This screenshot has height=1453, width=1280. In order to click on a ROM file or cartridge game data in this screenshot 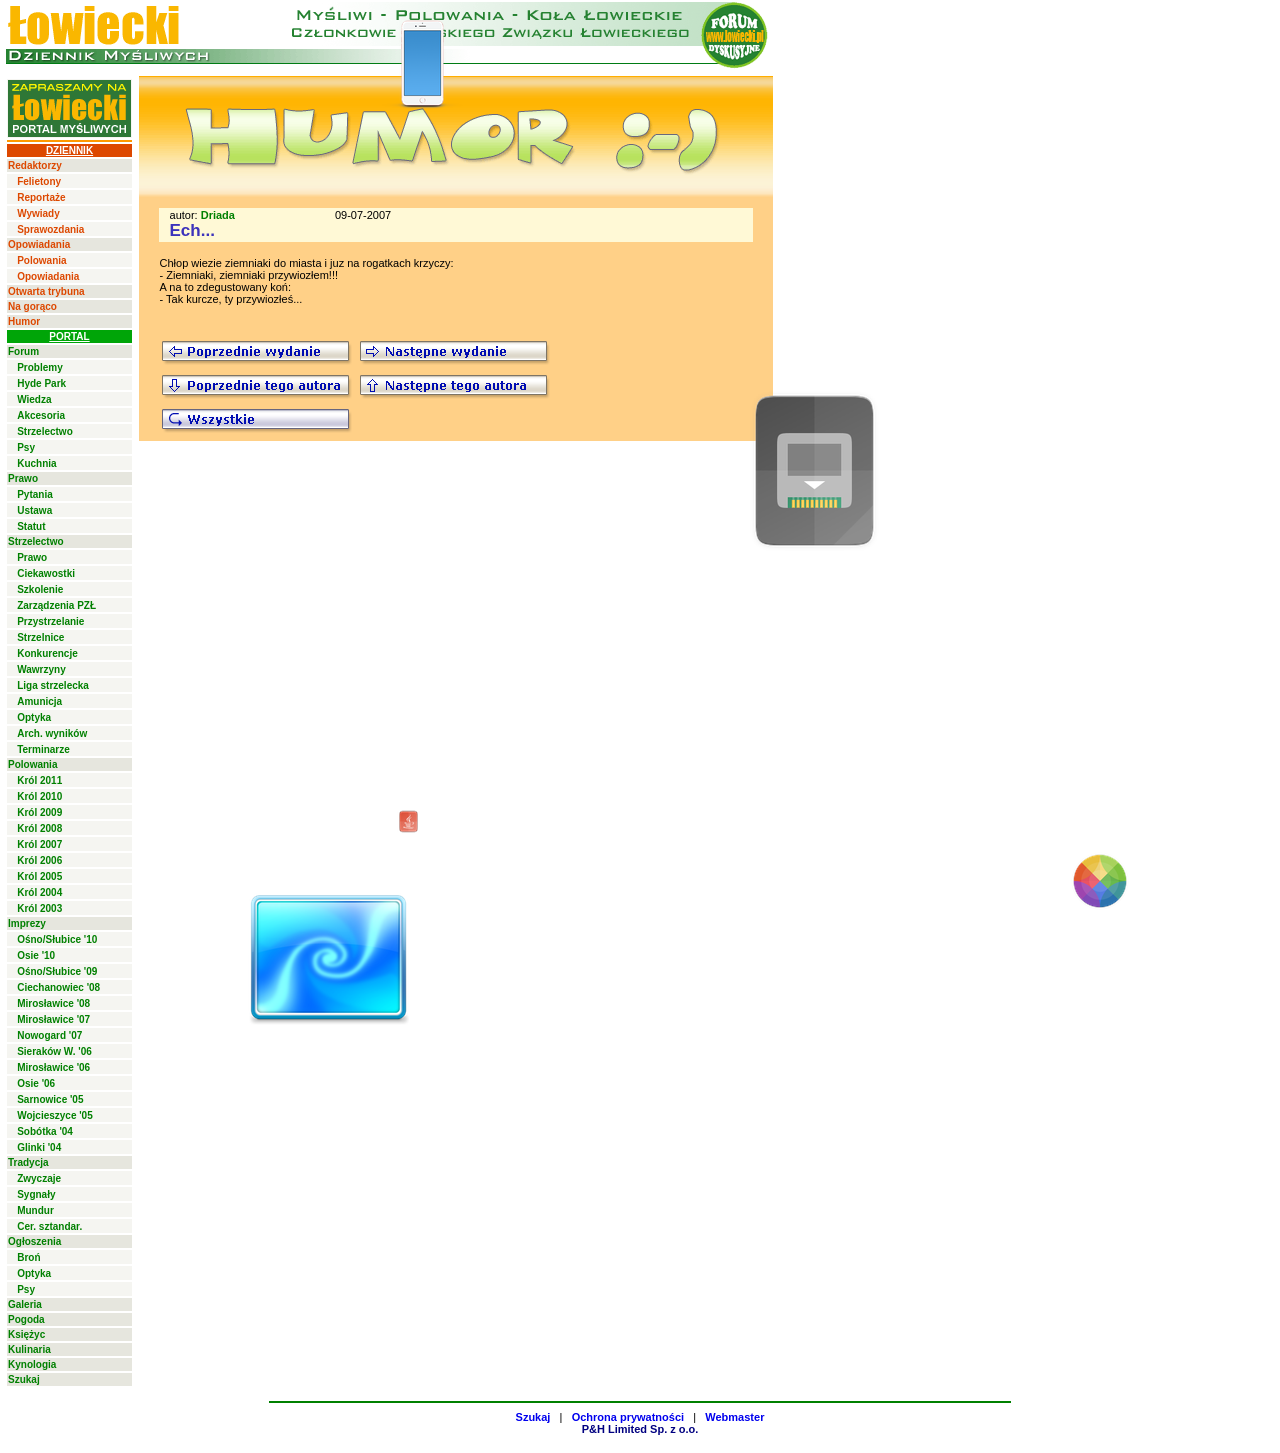, I will do `click(814, 470)`.